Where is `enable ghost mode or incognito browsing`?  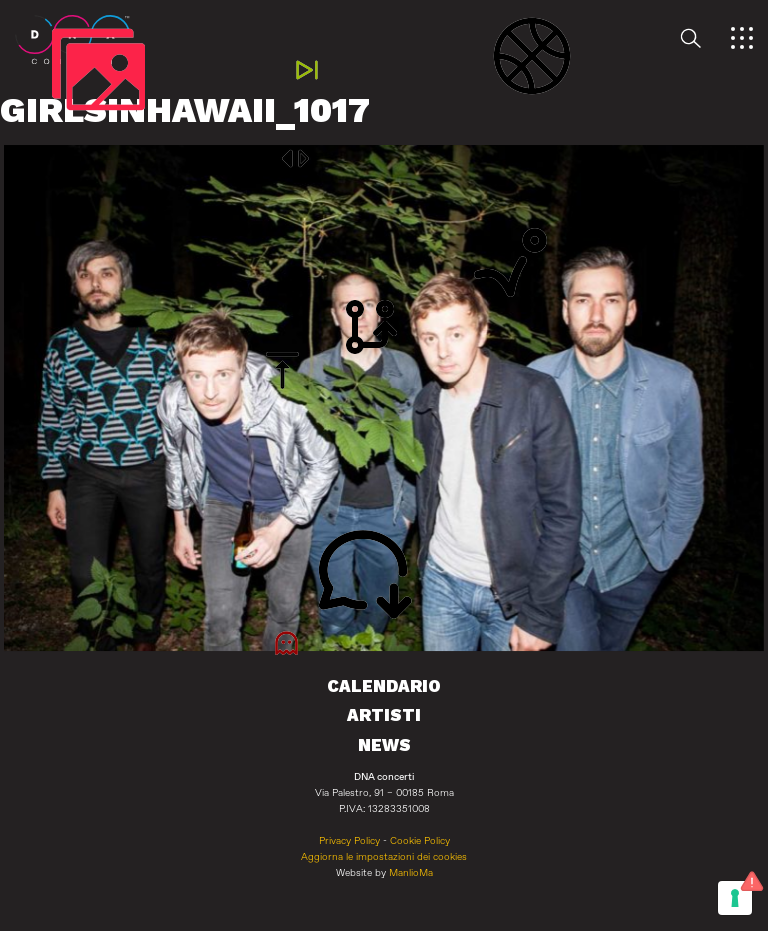 enable ghost mode or incognito browsing is located at coordinates (286, 643).